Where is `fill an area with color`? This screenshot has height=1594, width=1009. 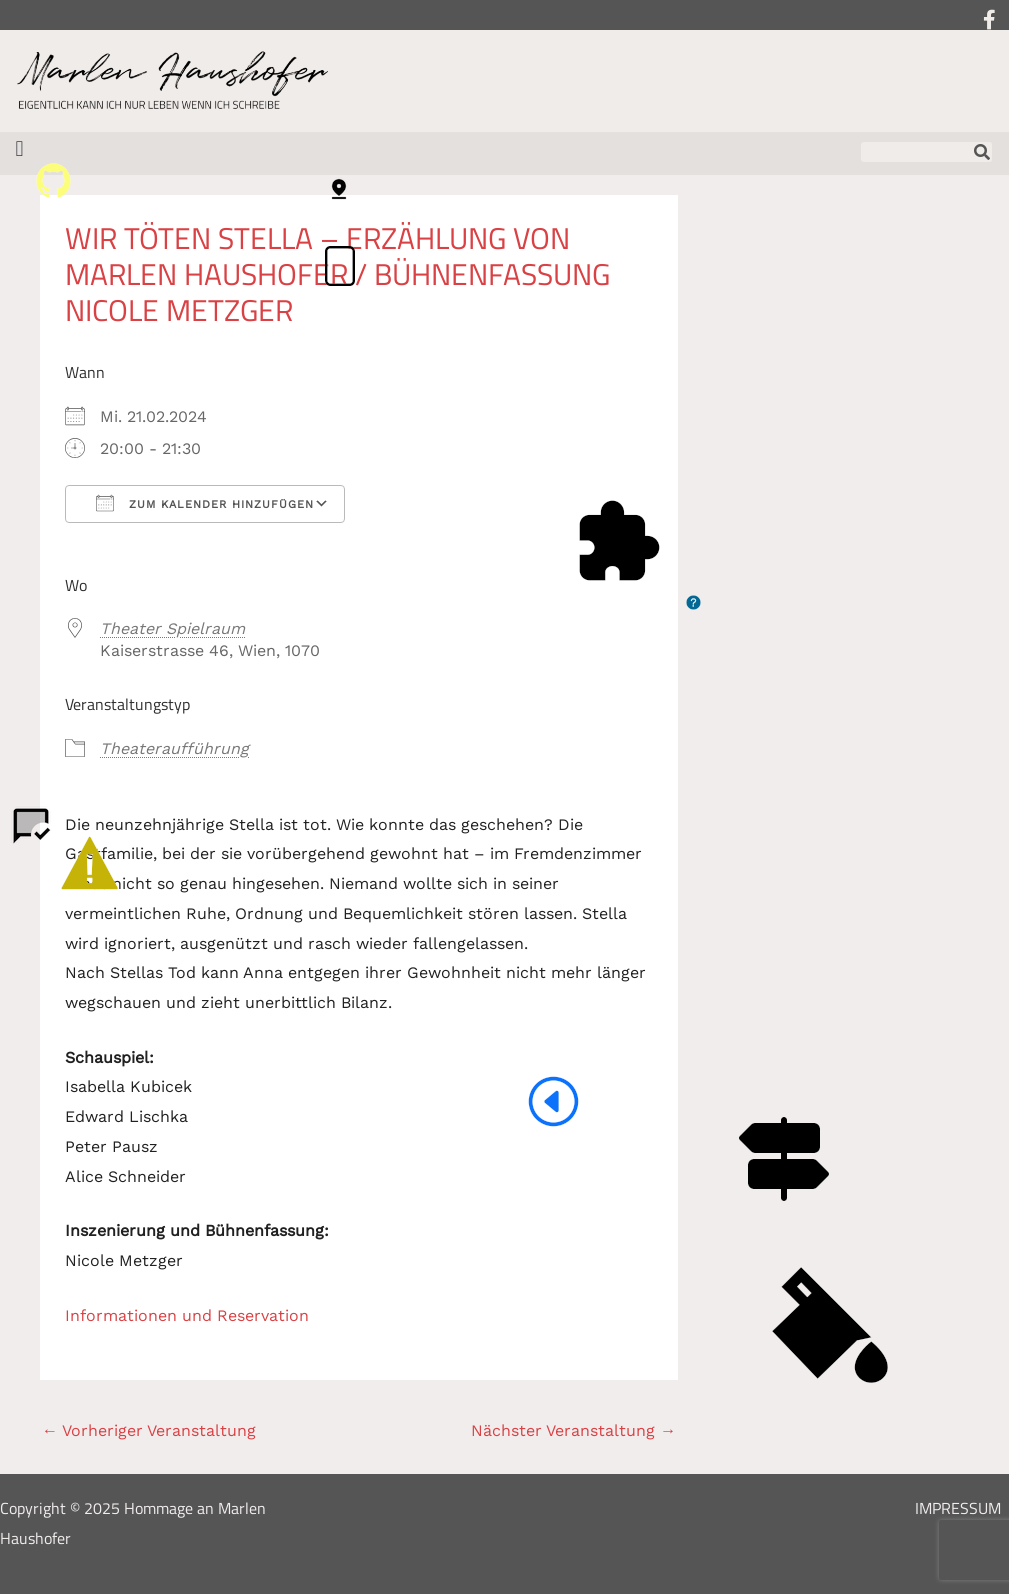 fill an area with color is located at coordinates (830, 1325).